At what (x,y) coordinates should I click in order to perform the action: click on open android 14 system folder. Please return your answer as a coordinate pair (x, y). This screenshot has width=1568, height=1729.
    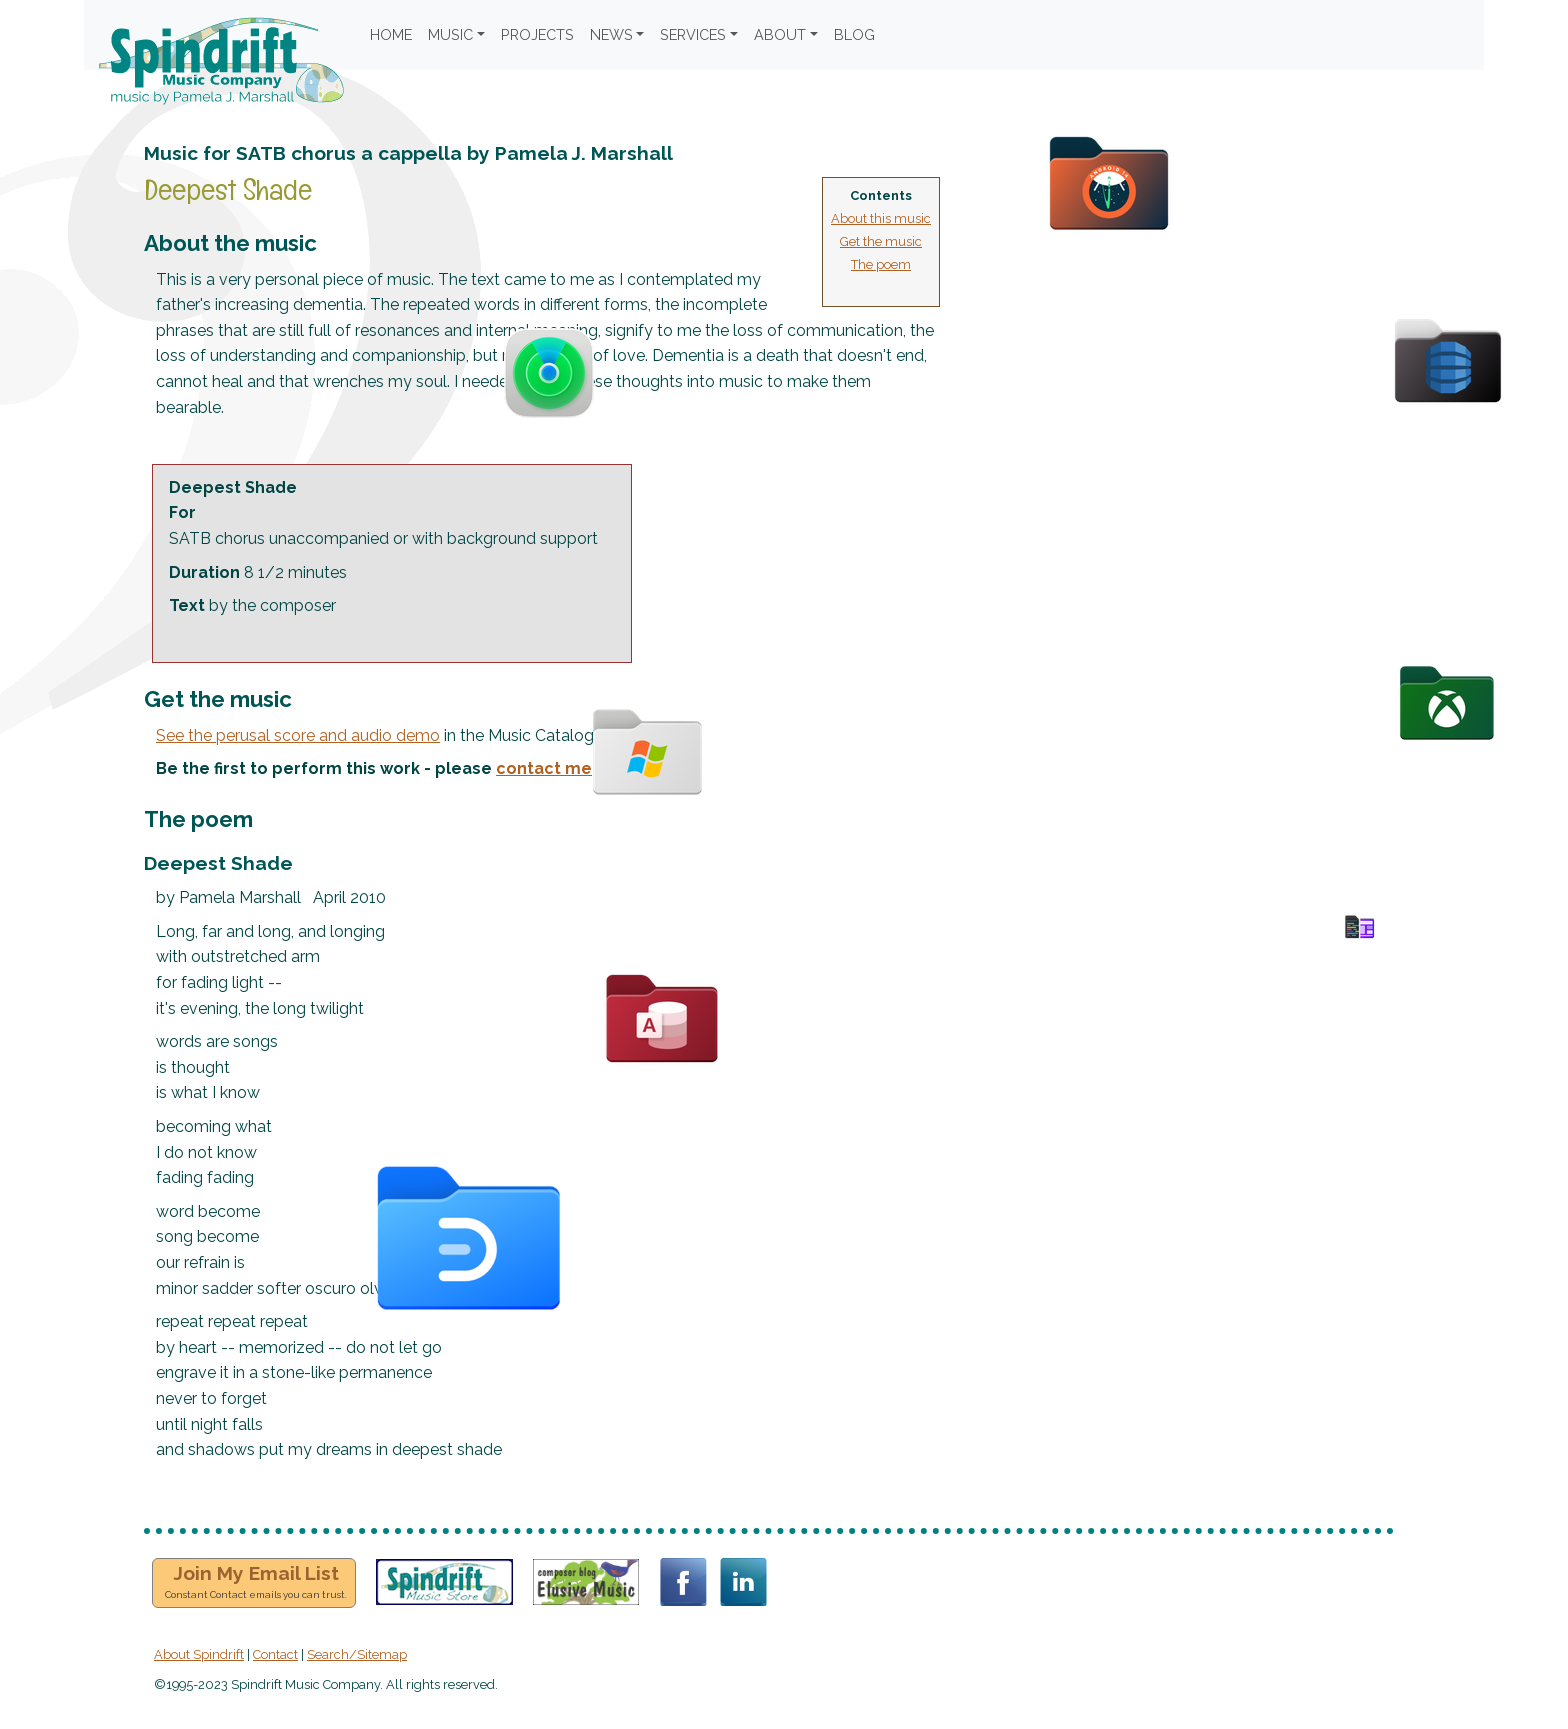
    Looking at the image, I should click on (1108, 186).